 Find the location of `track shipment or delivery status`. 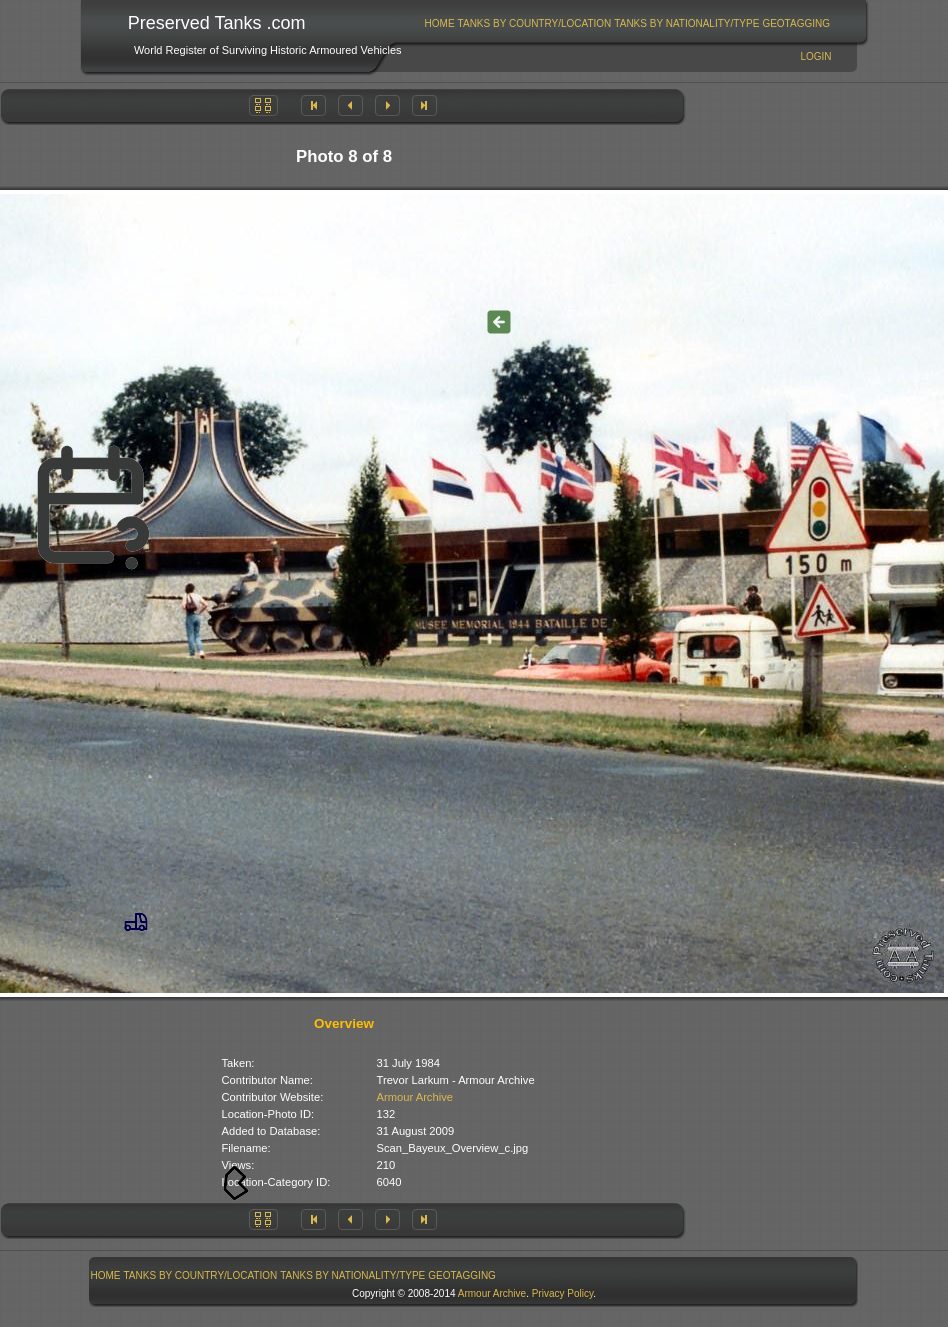

track shipment or delivery status is located at coordinates (136, 922).